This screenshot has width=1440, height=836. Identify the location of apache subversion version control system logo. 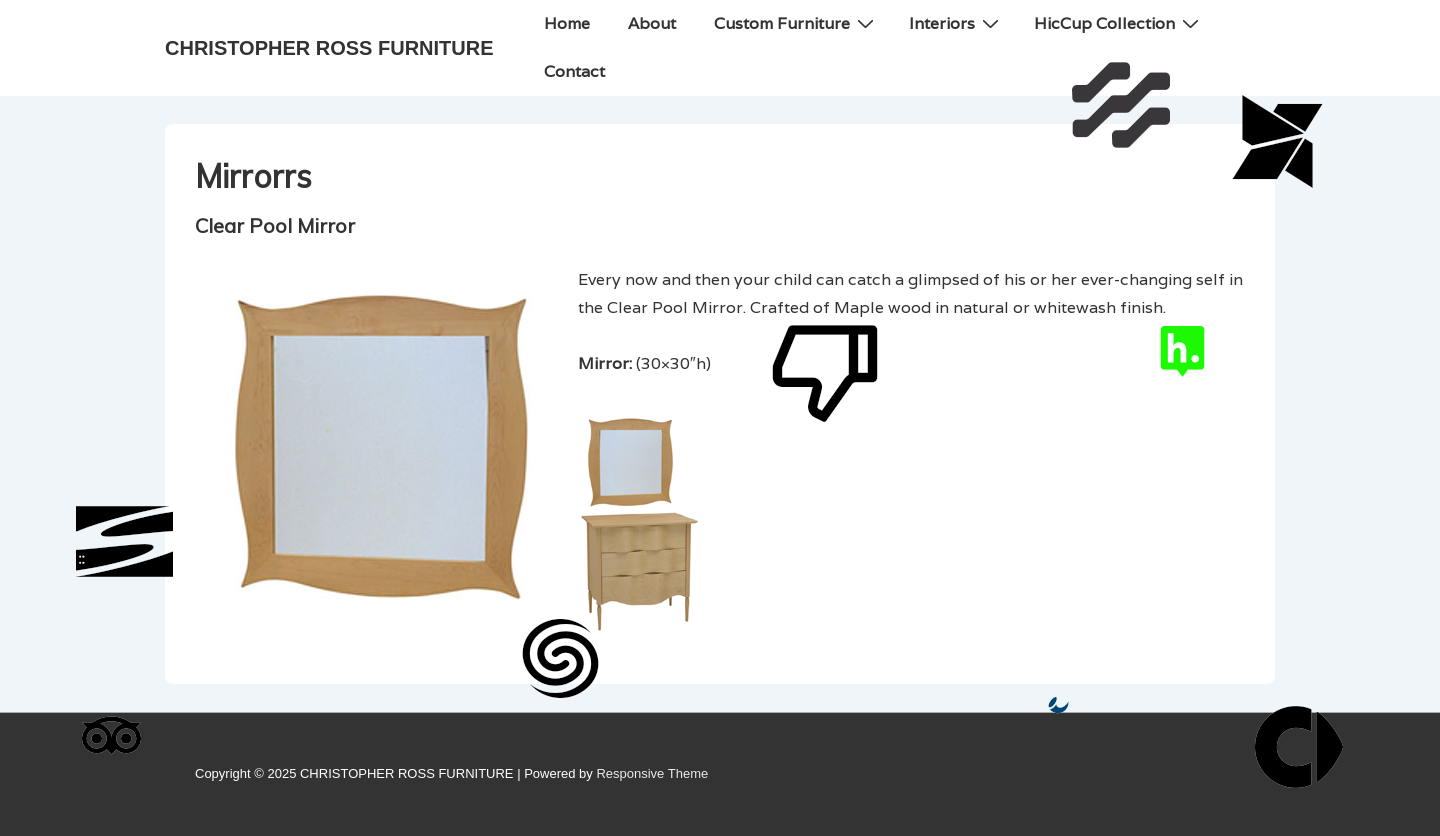
(124, 541).